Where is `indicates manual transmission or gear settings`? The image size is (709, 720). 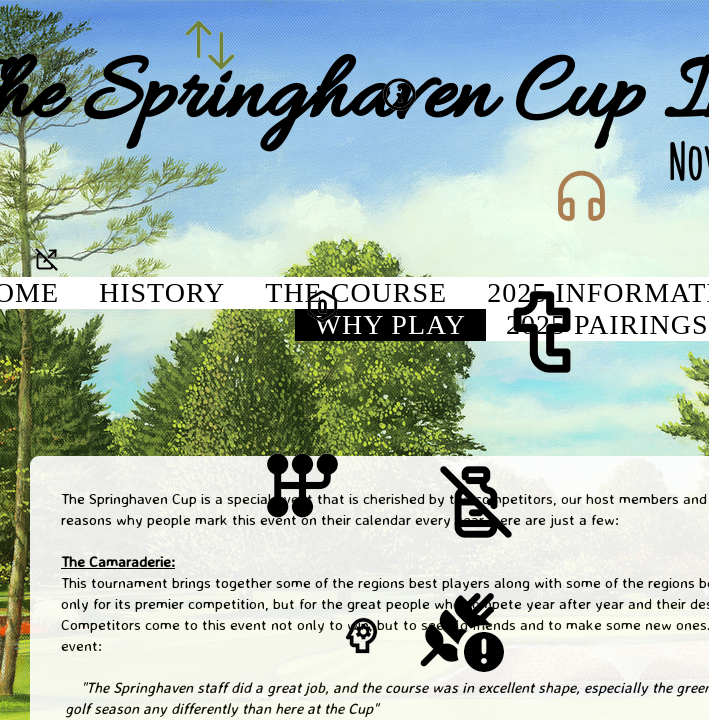 indicates manual transmission or gear settings is located at coordinates (302, 485).